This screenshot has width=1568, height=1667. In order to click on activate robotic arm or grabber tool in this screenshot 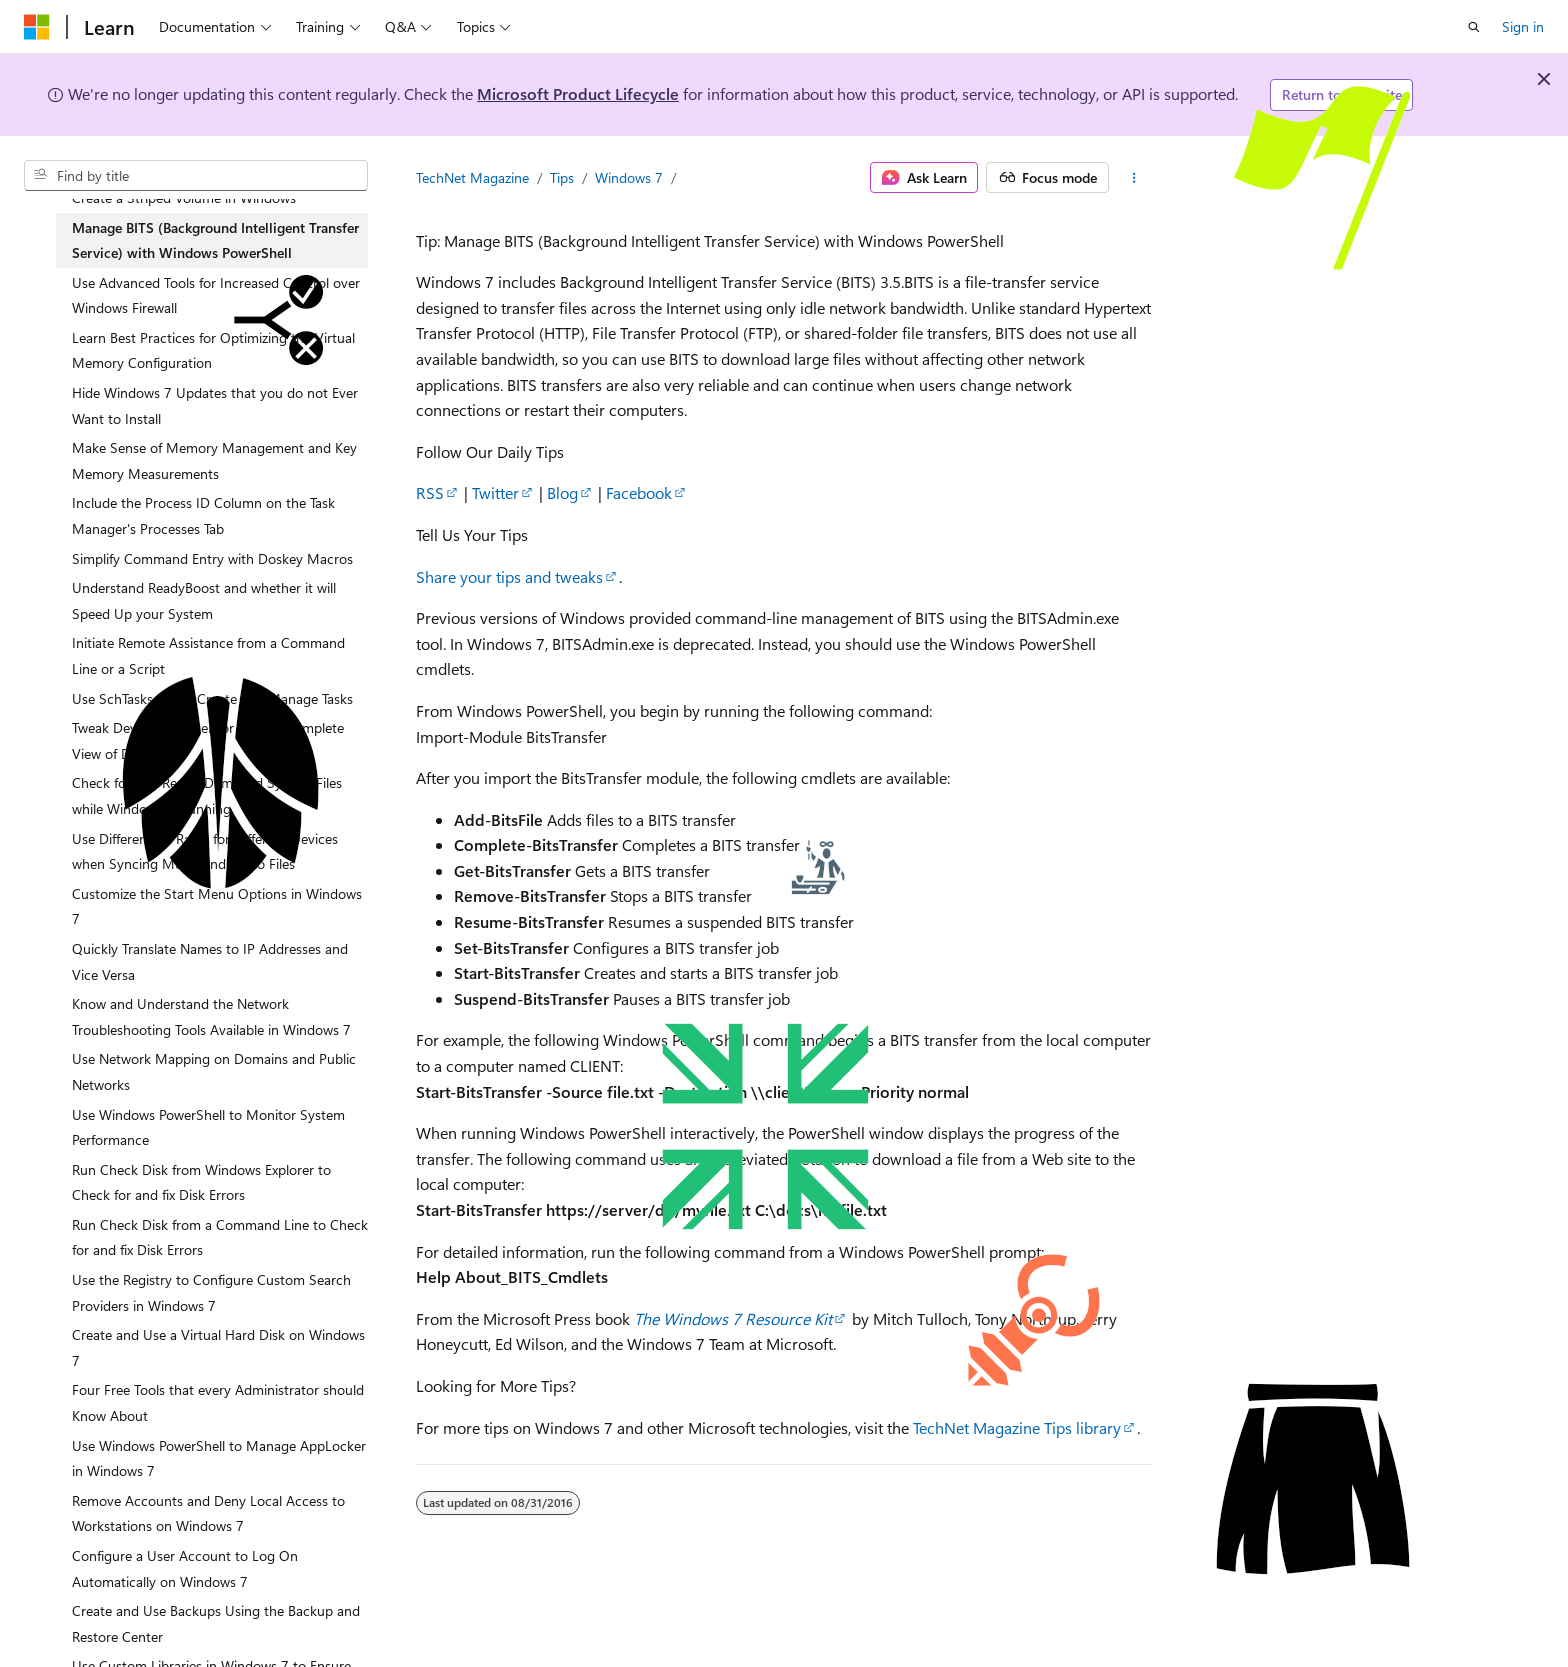, I will do `click(1039, 1315)`.